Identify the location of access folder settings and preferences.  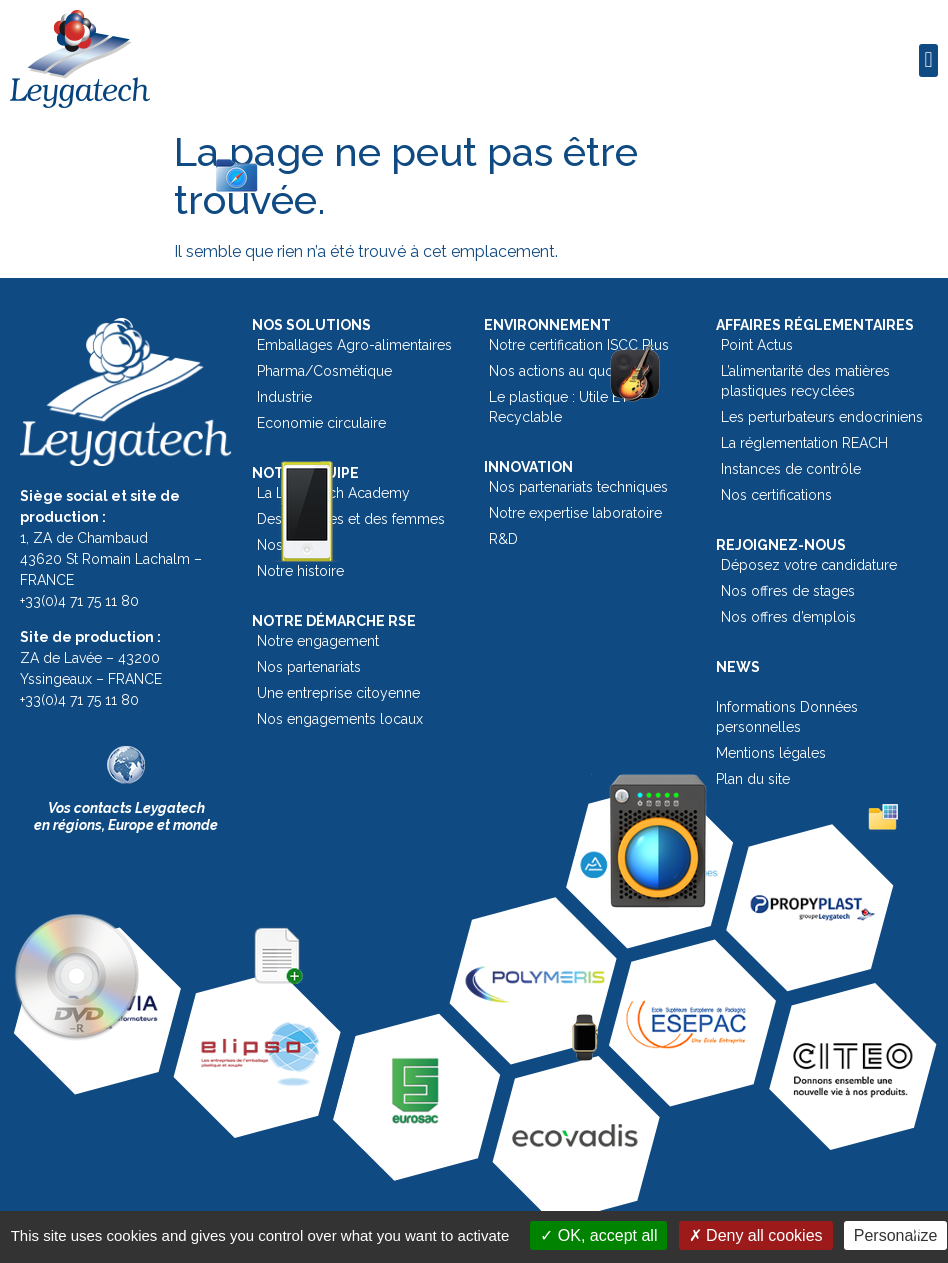
(882, 819).